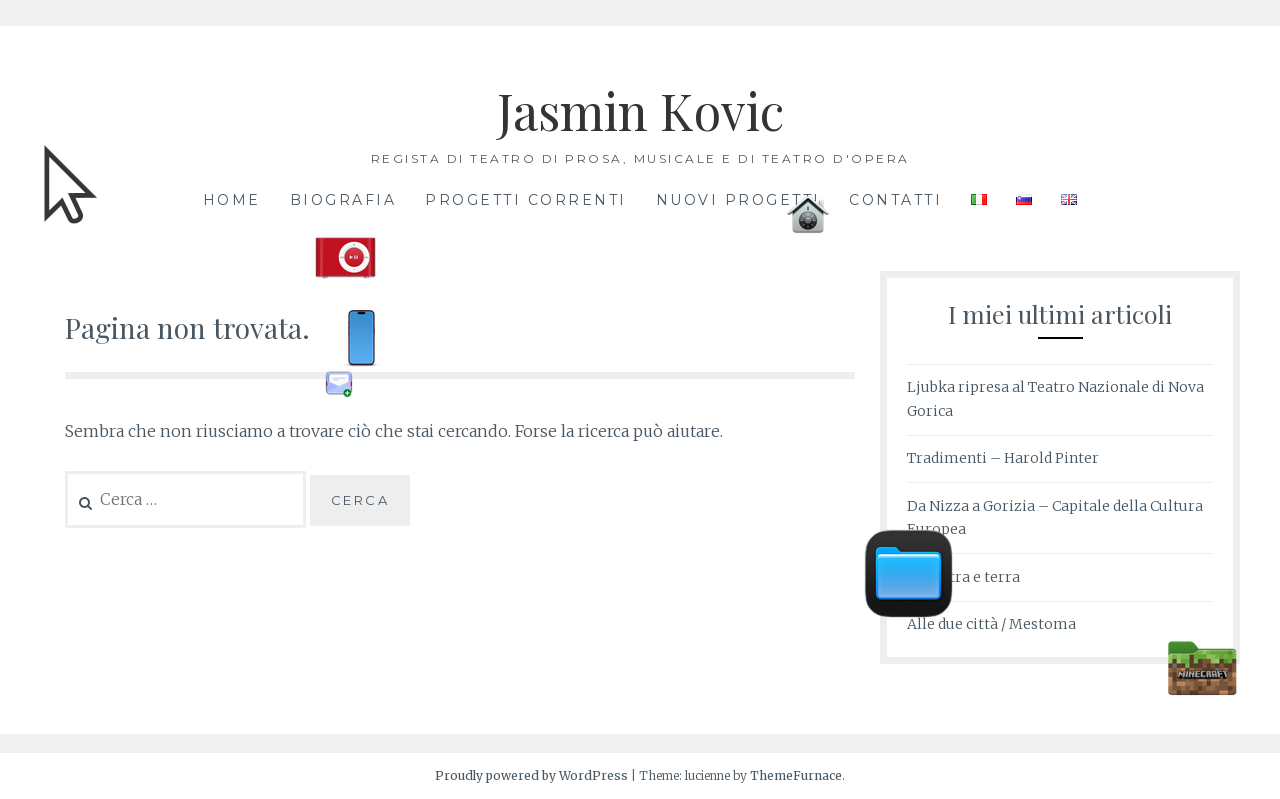  Describe the element at coordinates (339, 383) in the screenshot. I see `compose a new email message` at that location.